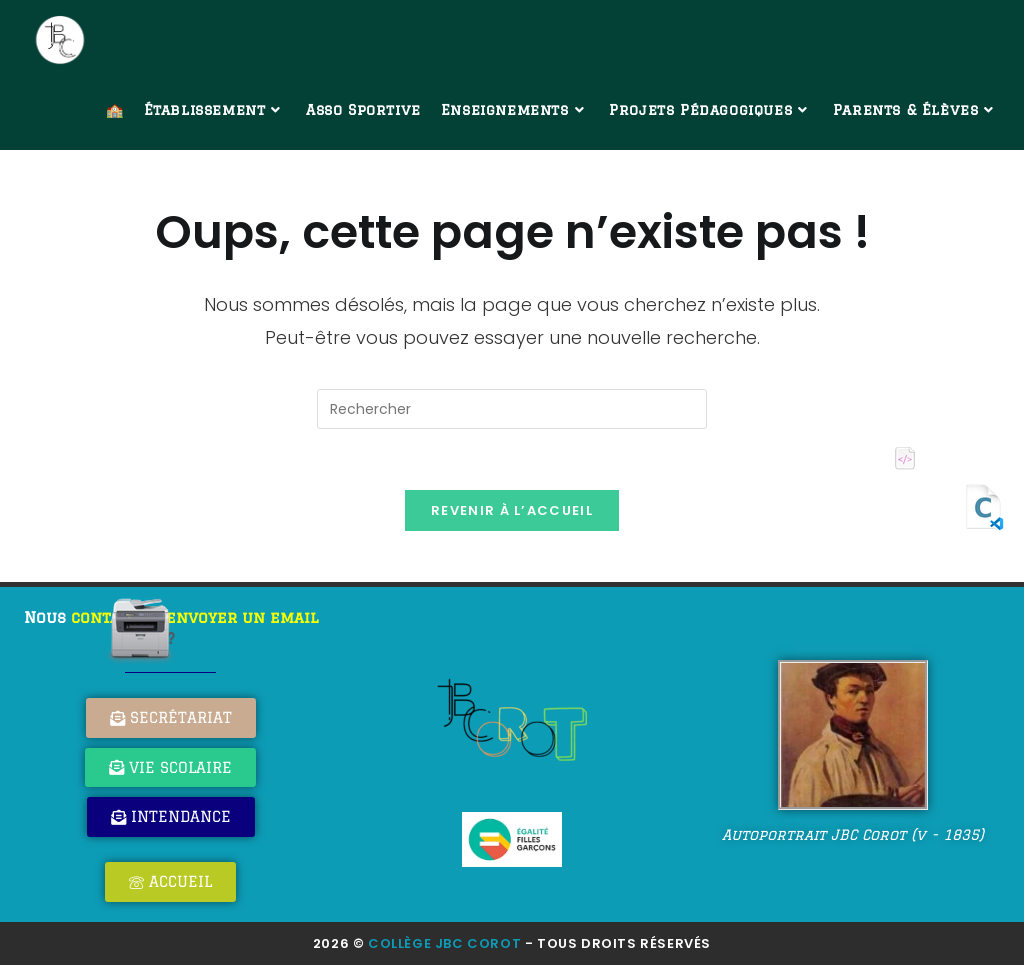 This screenshot has height=965, width=1024. I want to click on an xml file type indicator, so click(905, 458).